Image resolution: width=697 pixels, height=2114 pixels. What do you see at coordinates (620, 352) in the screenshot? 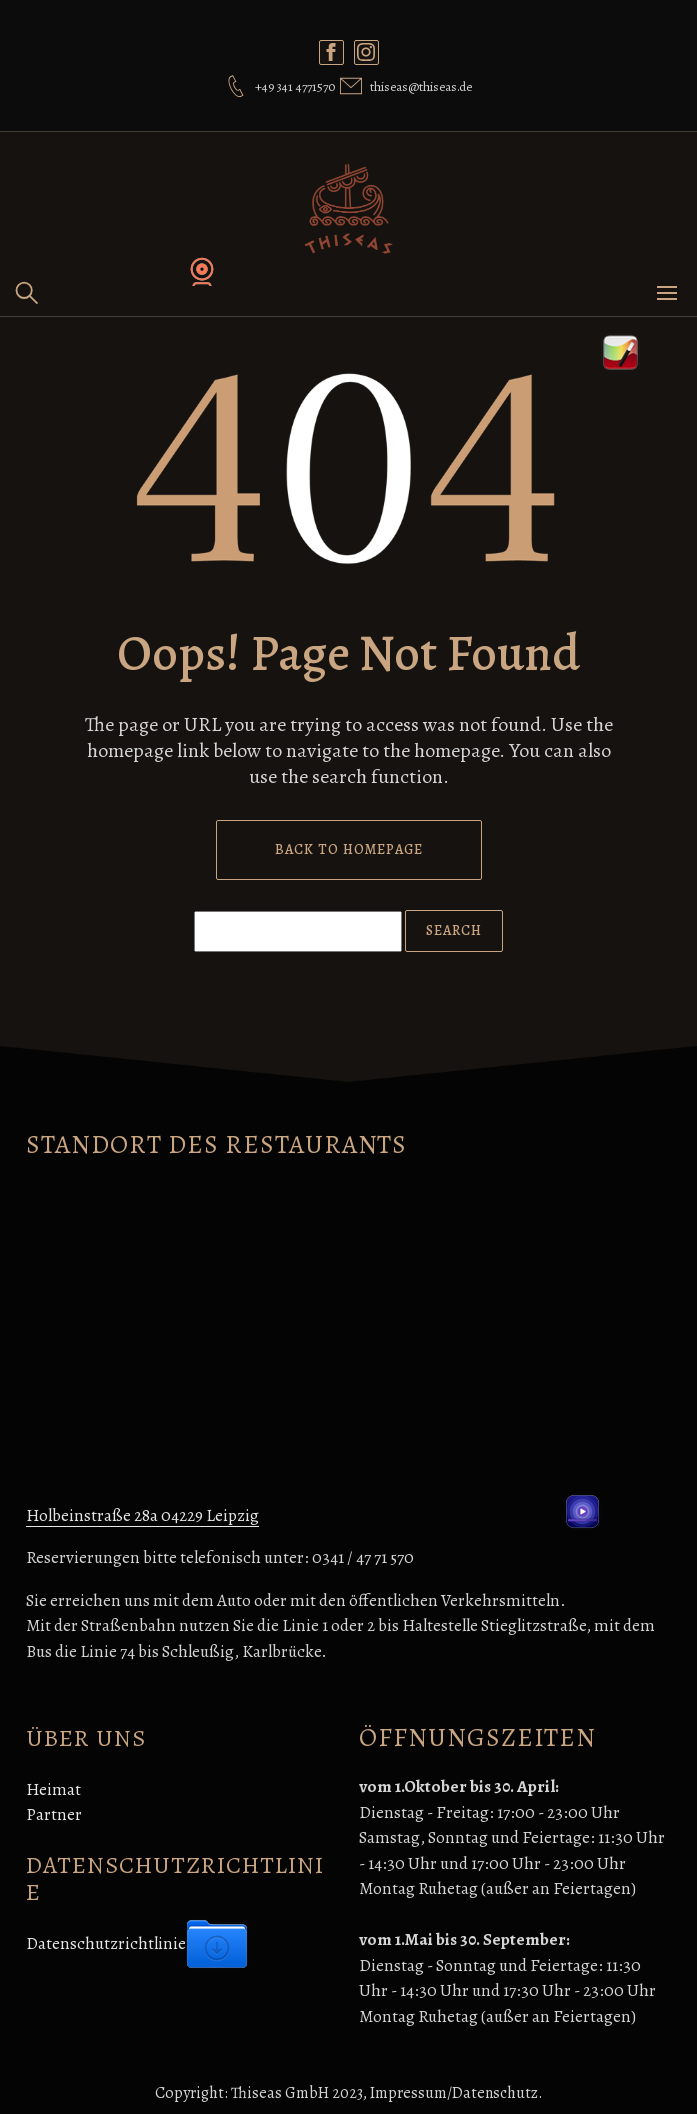
I see `open winetricks application` at bounding box center [620, 352].